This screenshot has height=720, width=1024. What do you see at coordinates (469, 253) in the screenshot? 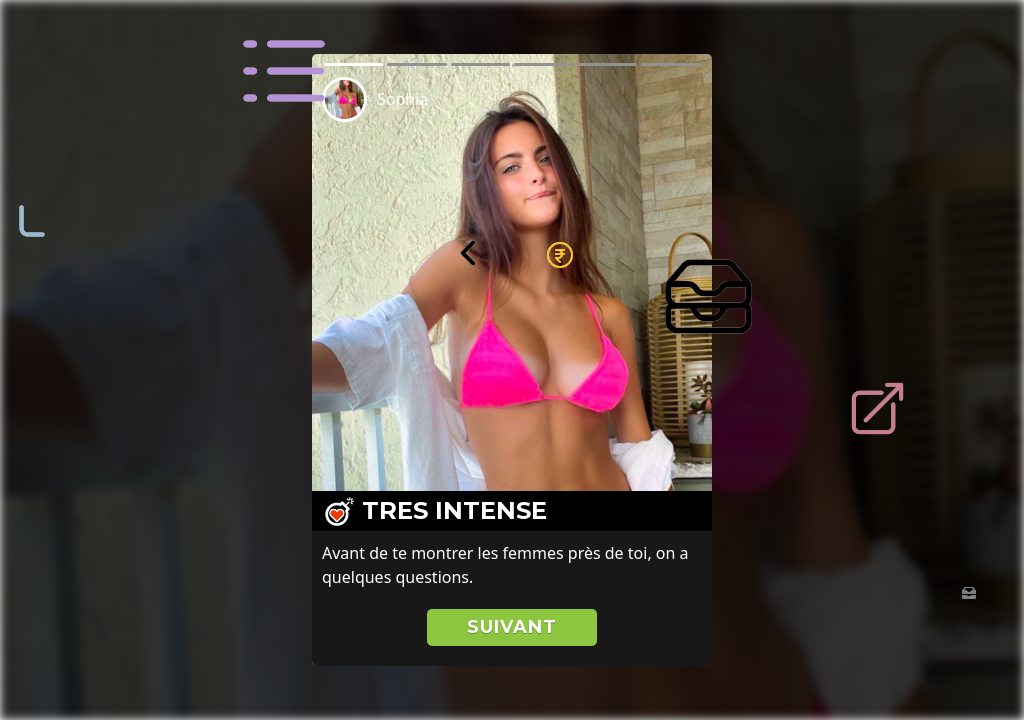
I see `go back to the previous screen` at bounding box center [469, 253].